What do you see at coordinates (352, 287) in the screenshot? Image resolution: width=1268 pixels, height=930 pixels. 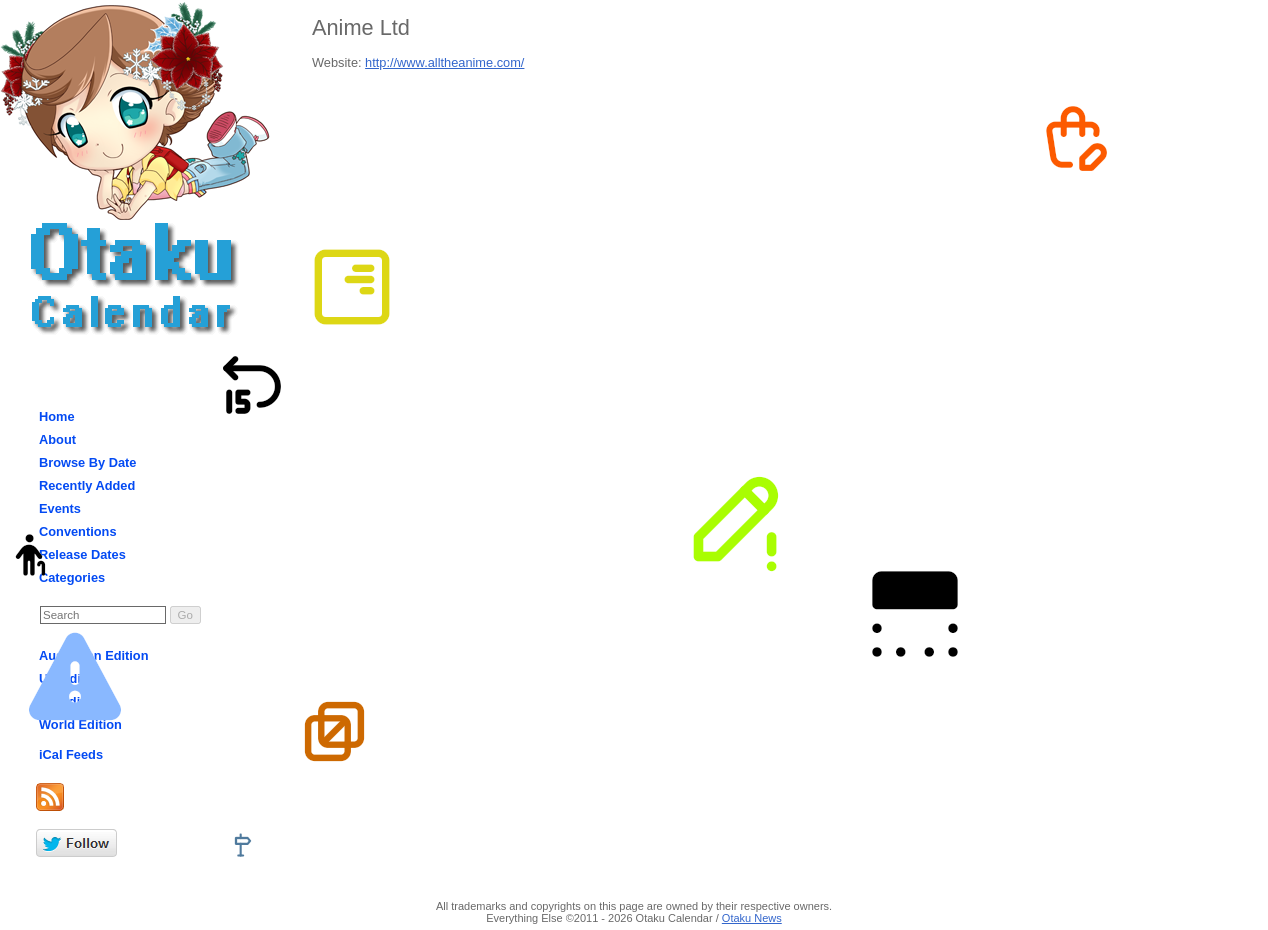 I see `align content to the top-right corner` at bounding box center [352, 287].